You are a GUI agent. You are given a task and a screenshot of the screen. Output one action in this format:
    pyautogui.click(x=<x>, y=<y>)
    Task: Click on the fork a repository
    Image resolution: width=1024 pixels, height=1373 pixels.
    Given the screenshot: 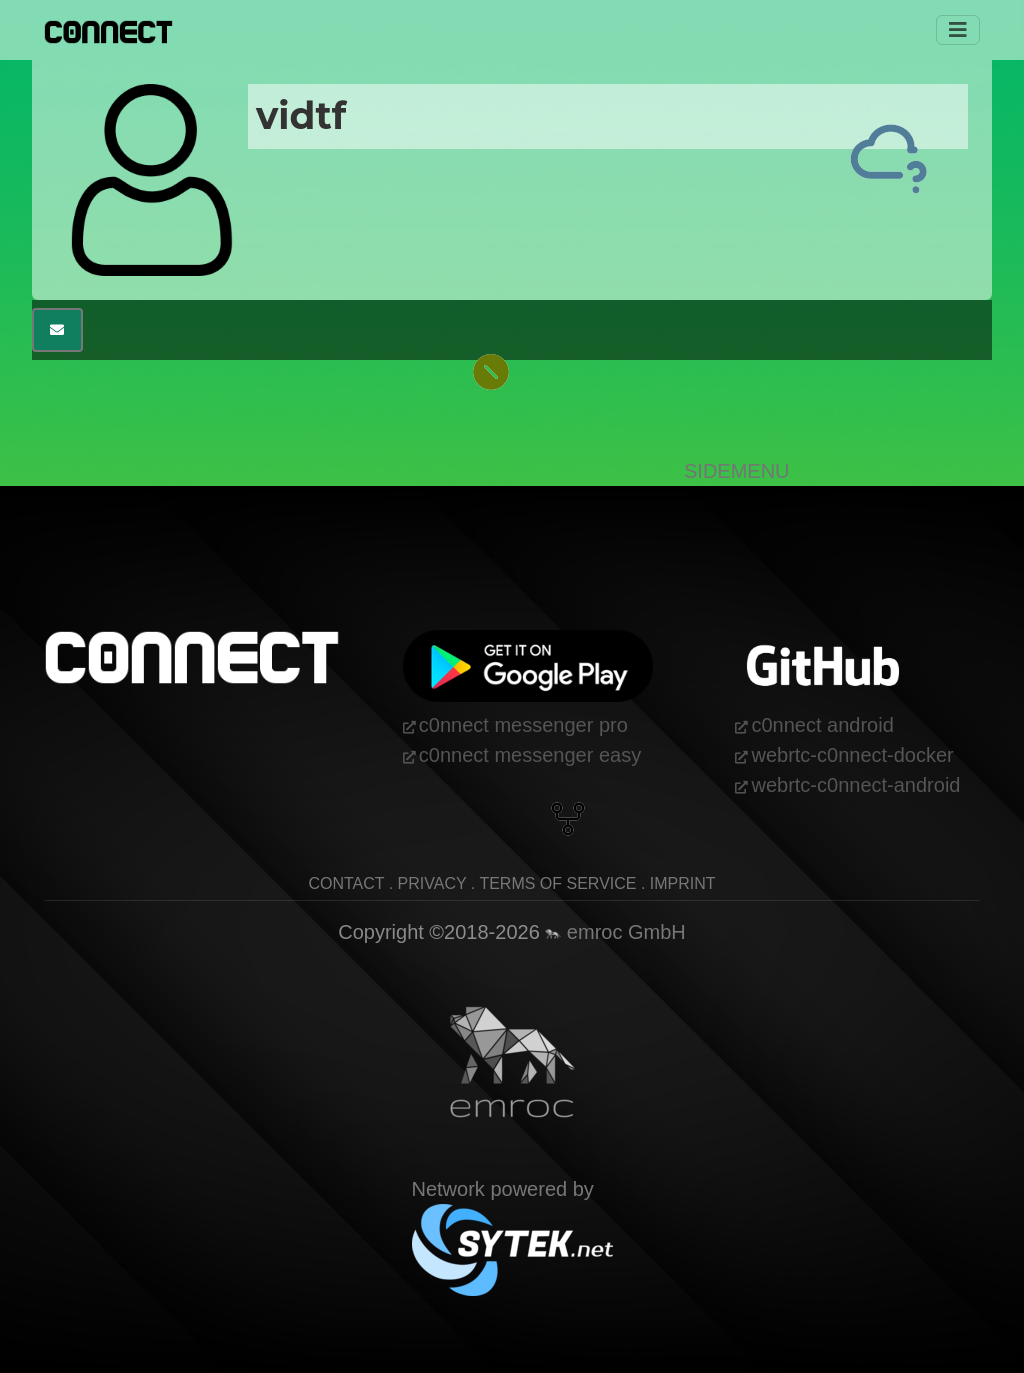 What is the action you would take?
    pyautogui.click(x=568, y=819)
    